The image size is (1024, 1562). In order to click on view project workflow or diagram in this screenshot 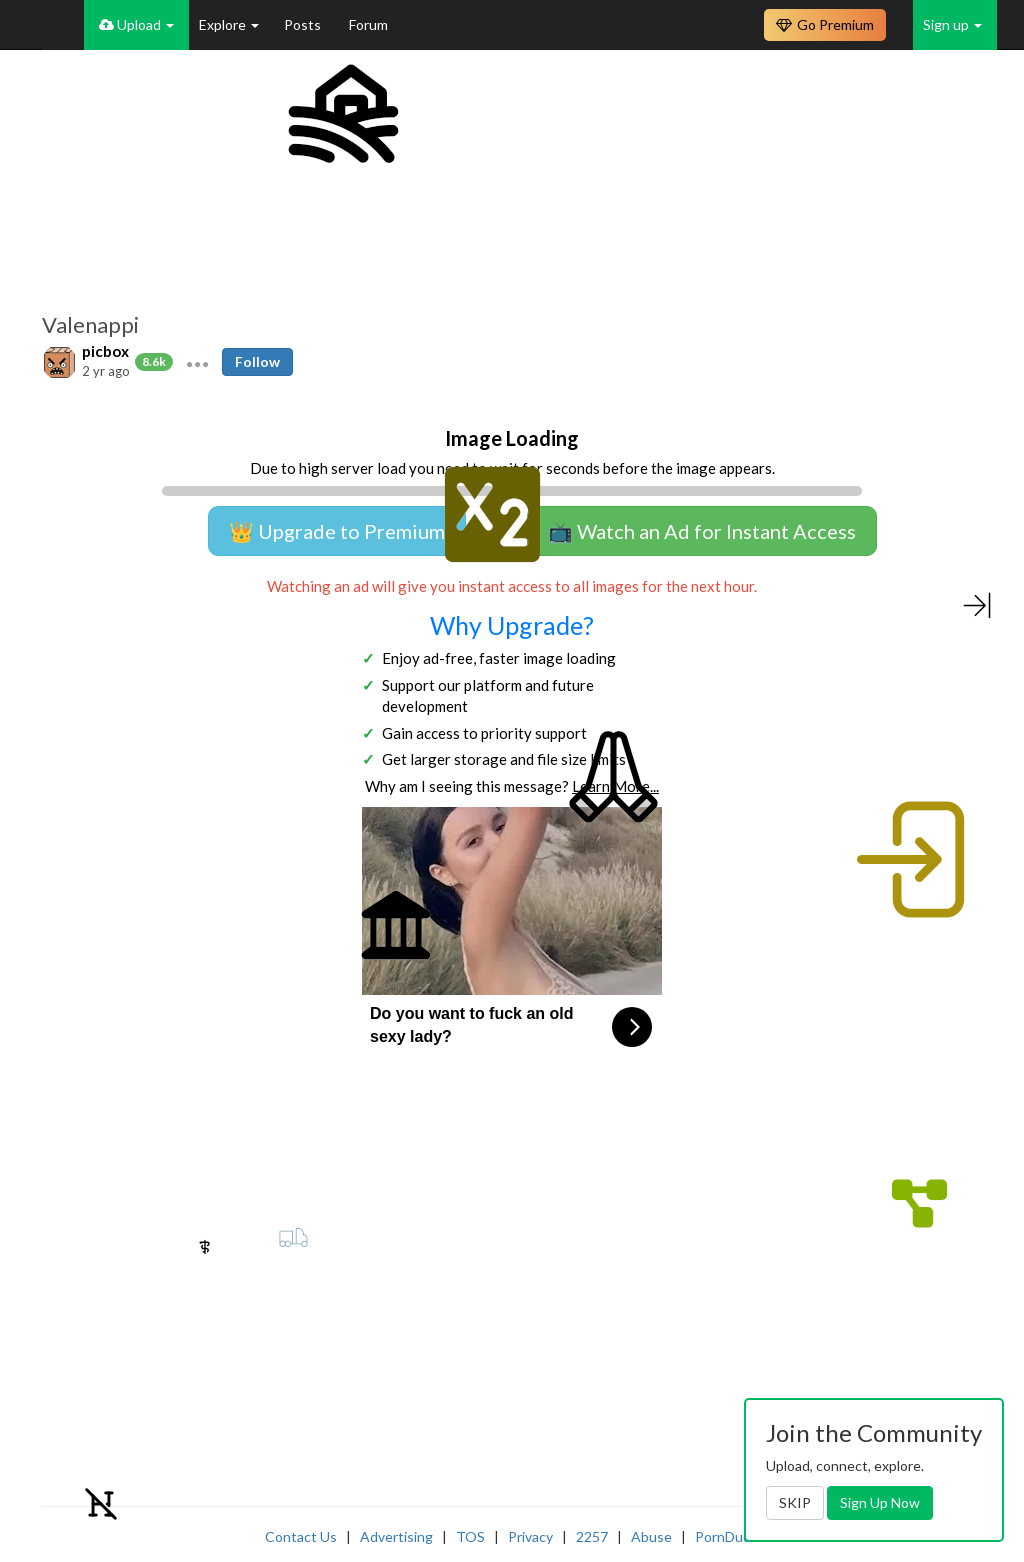, I will do `click(919, 1203)`.